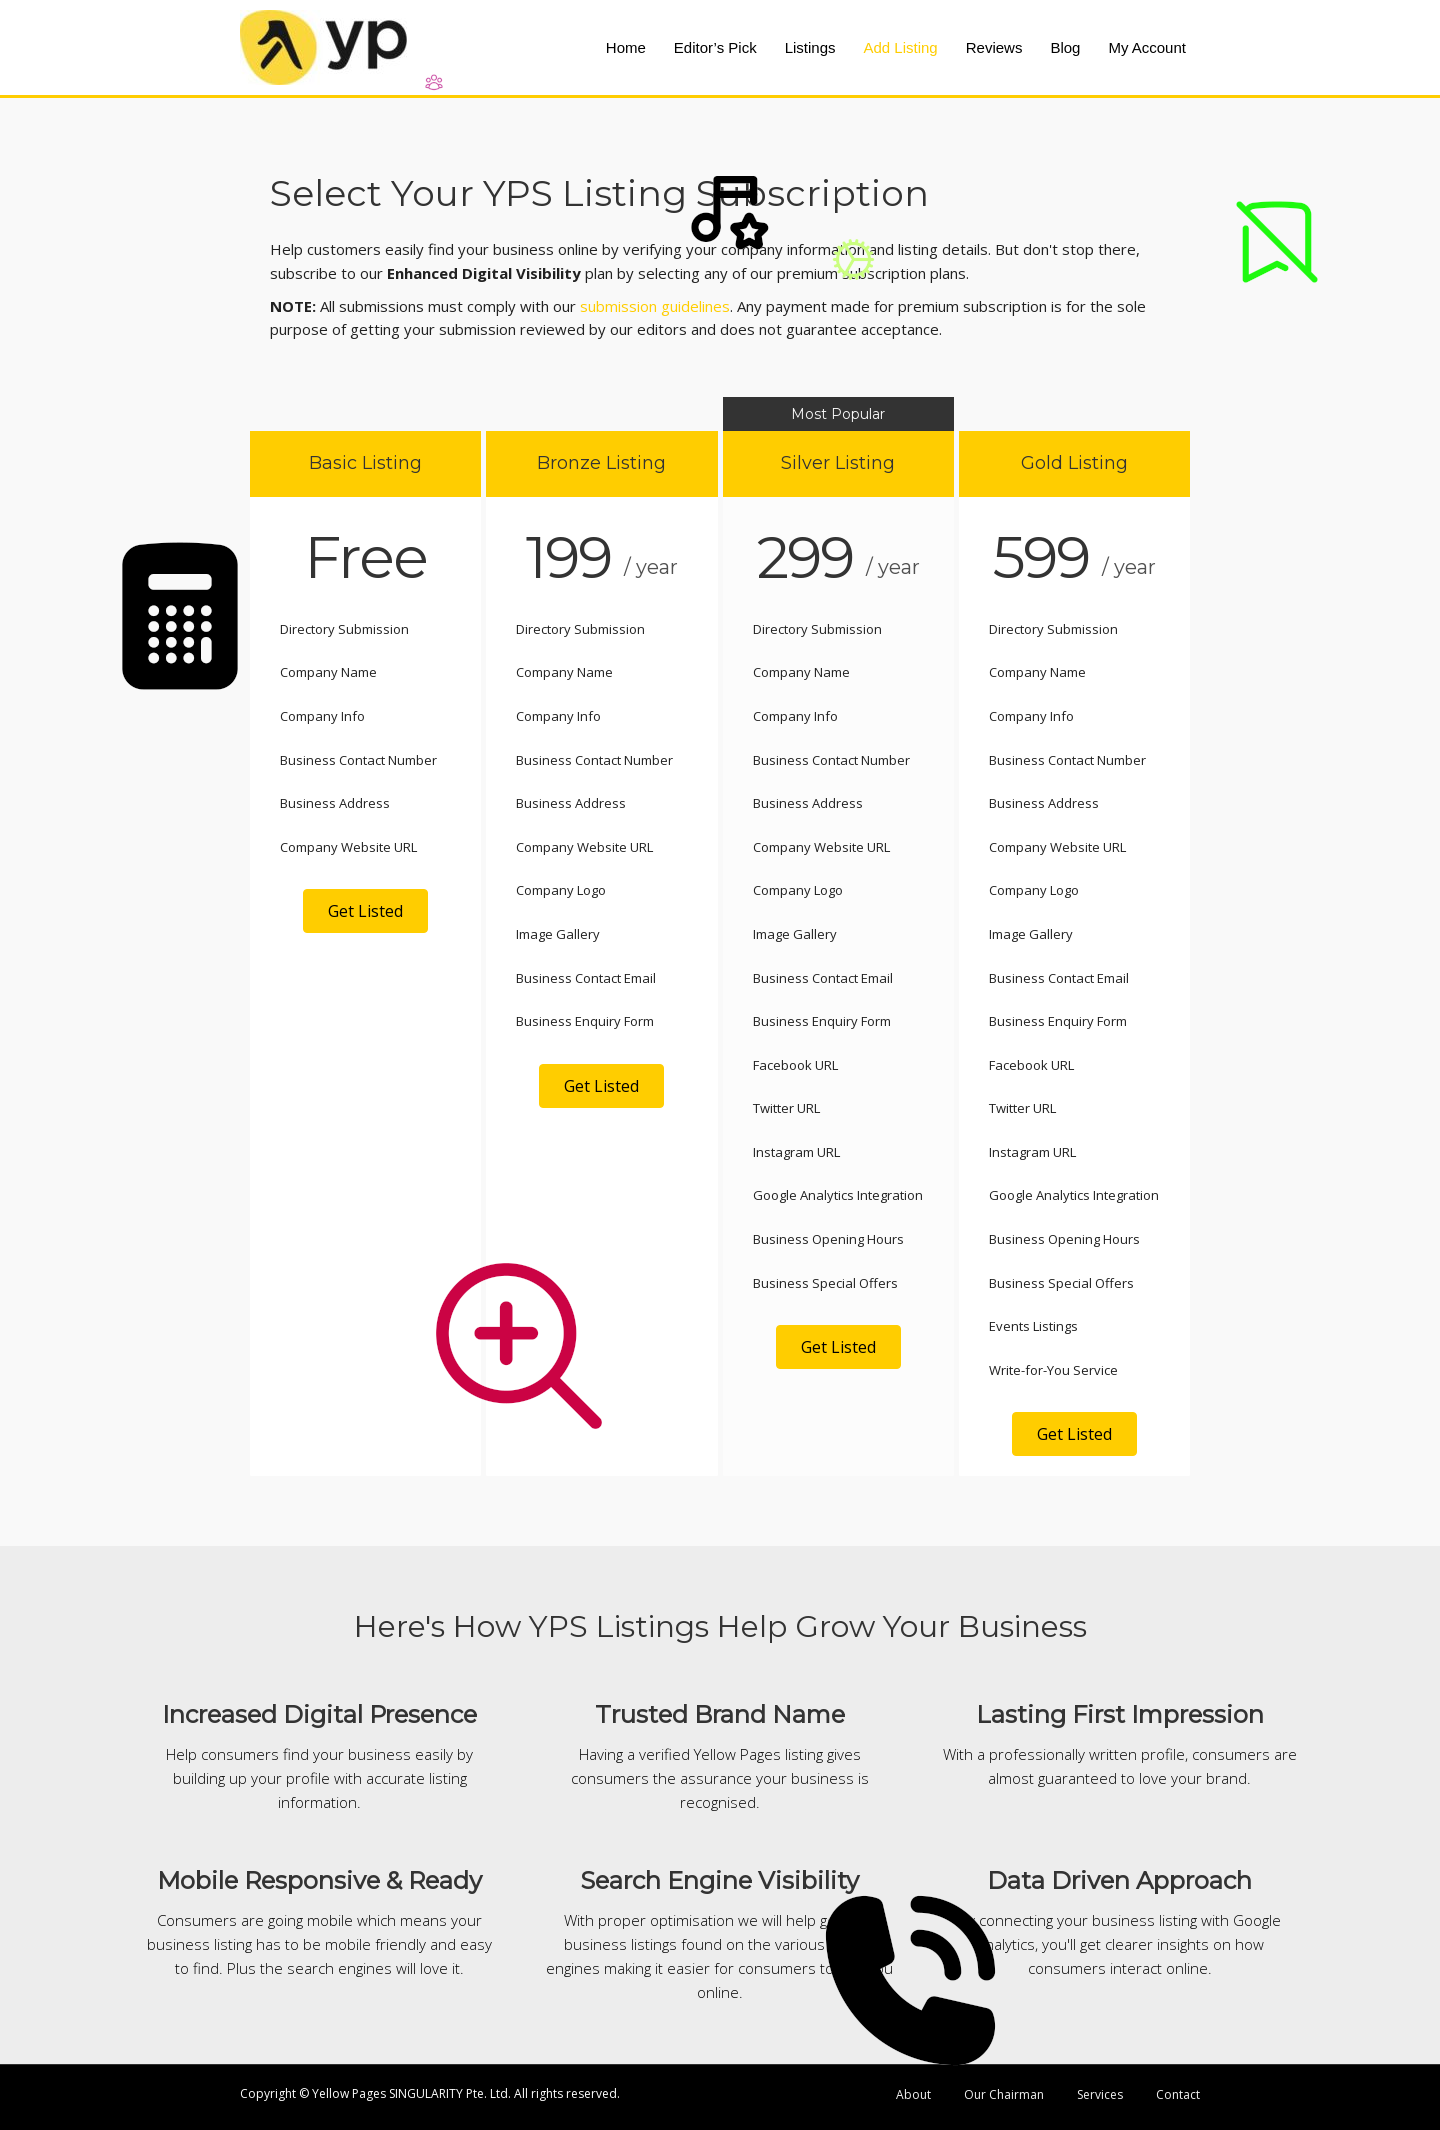  Describe the element at coordinates (1277, 242) in the screenshot. I see `remove from bookmarks` at that location.